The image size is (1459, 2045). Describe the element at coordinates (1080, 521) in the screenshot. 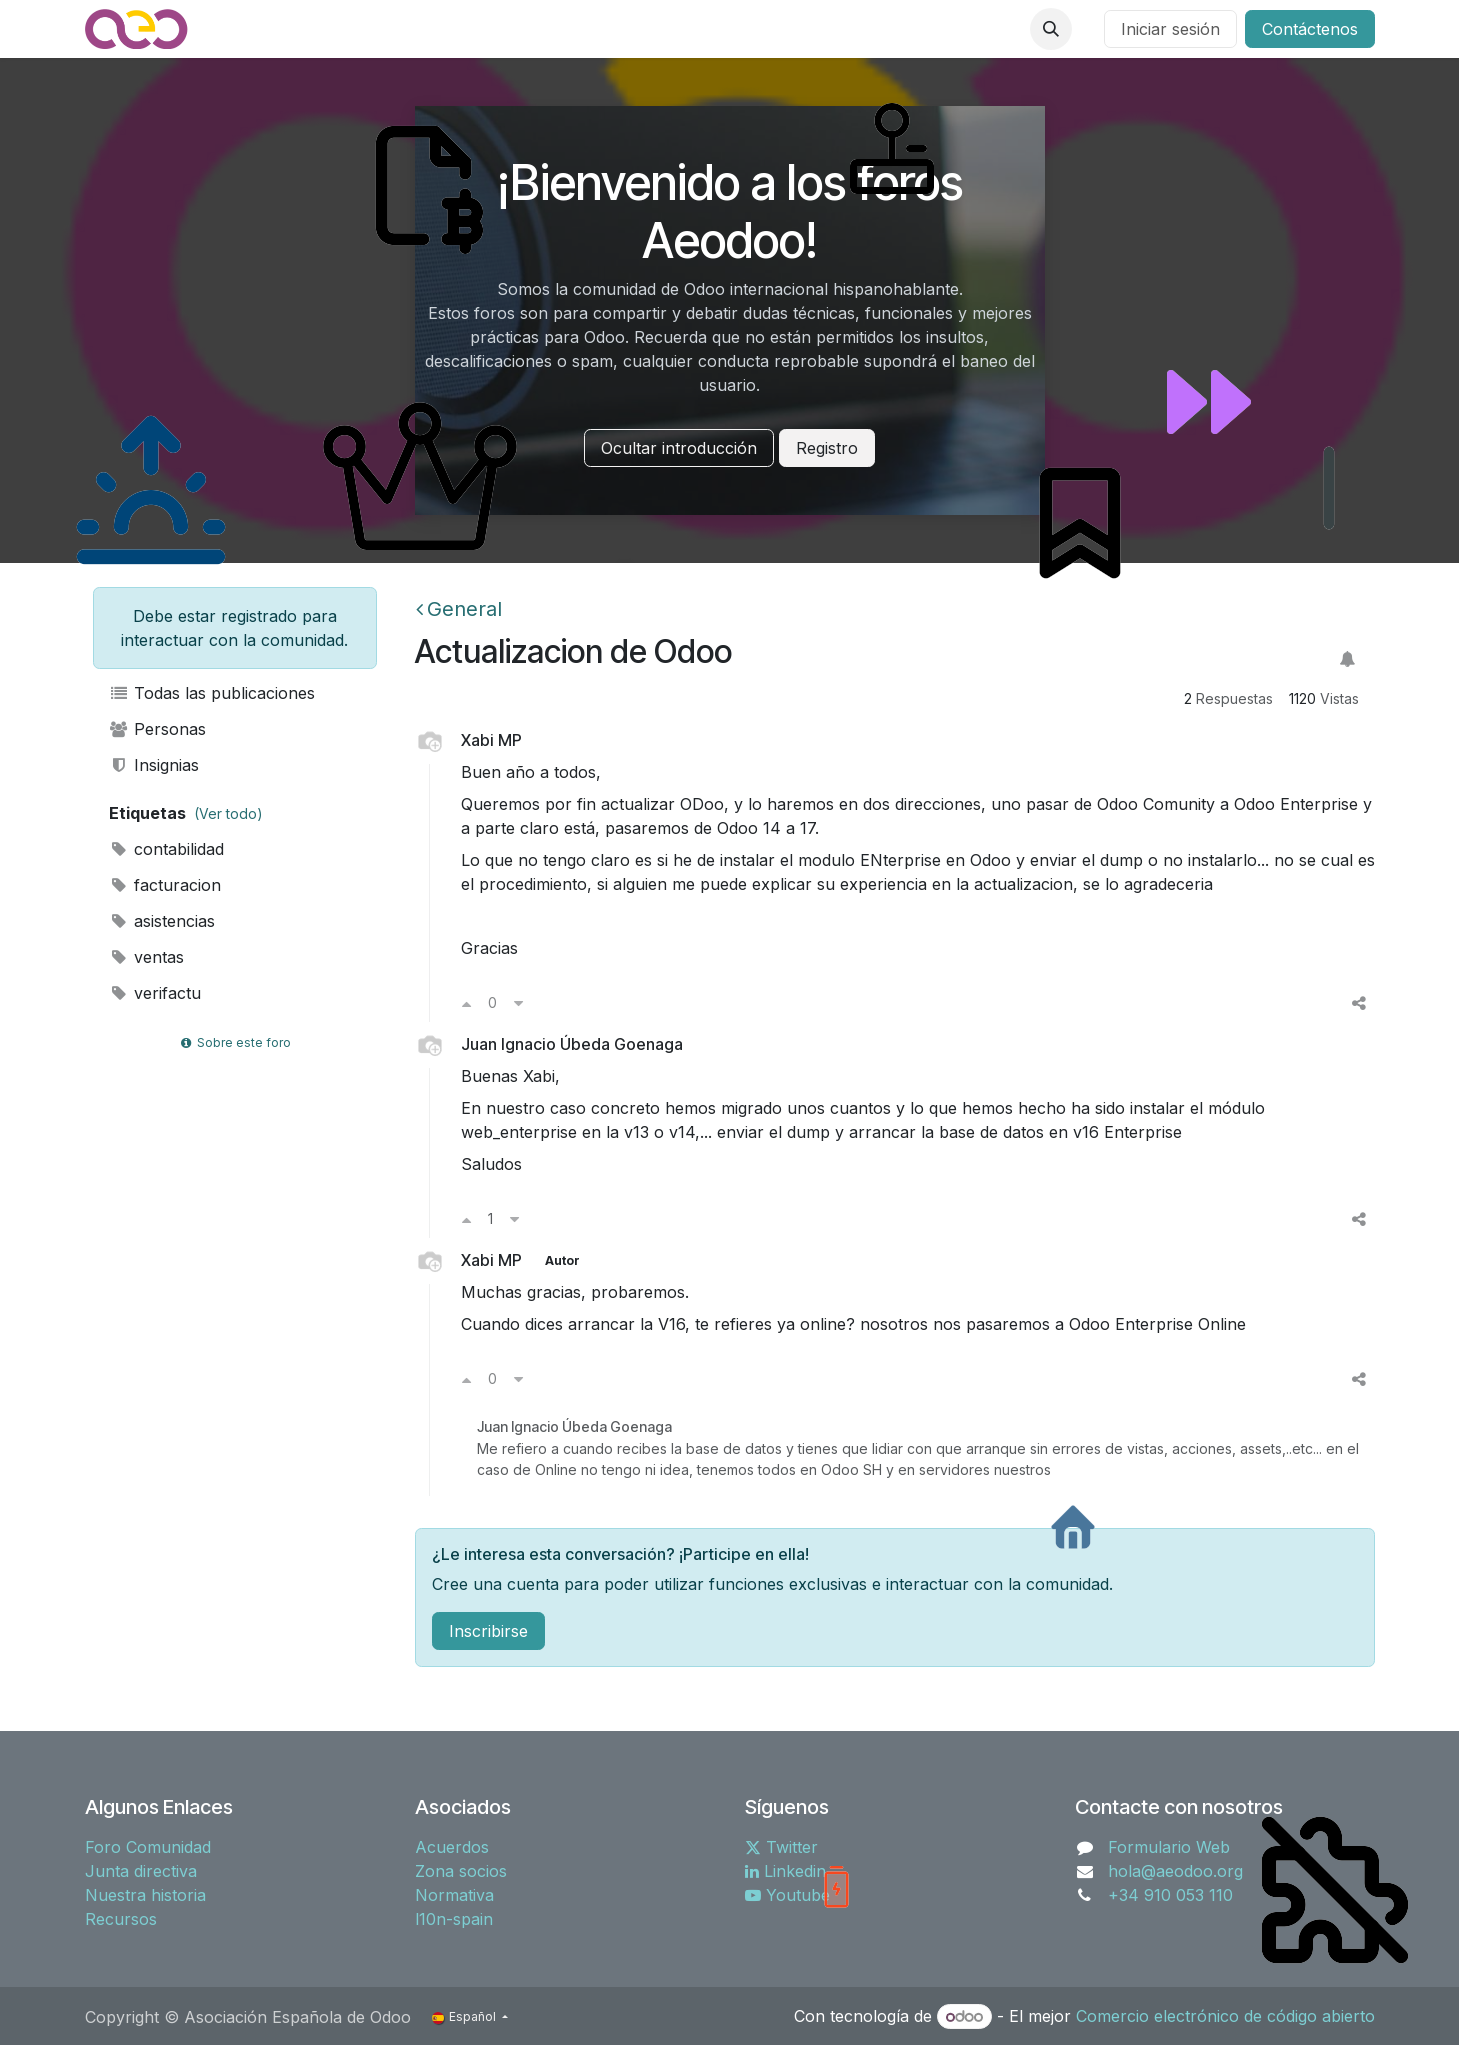

I see `save this item for later` at that location.